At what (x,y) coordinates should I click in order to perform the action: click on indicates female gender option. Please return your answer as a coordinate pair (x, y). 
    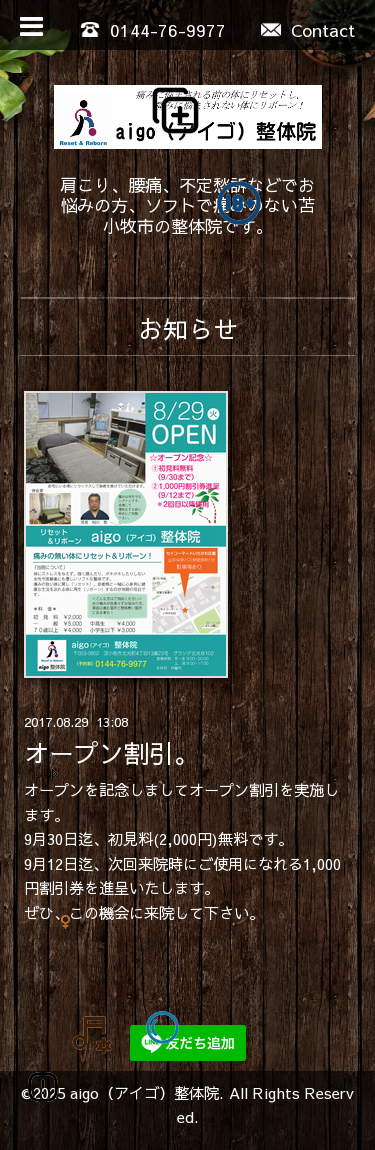
    Looking at the image, I should click on (65, 921).